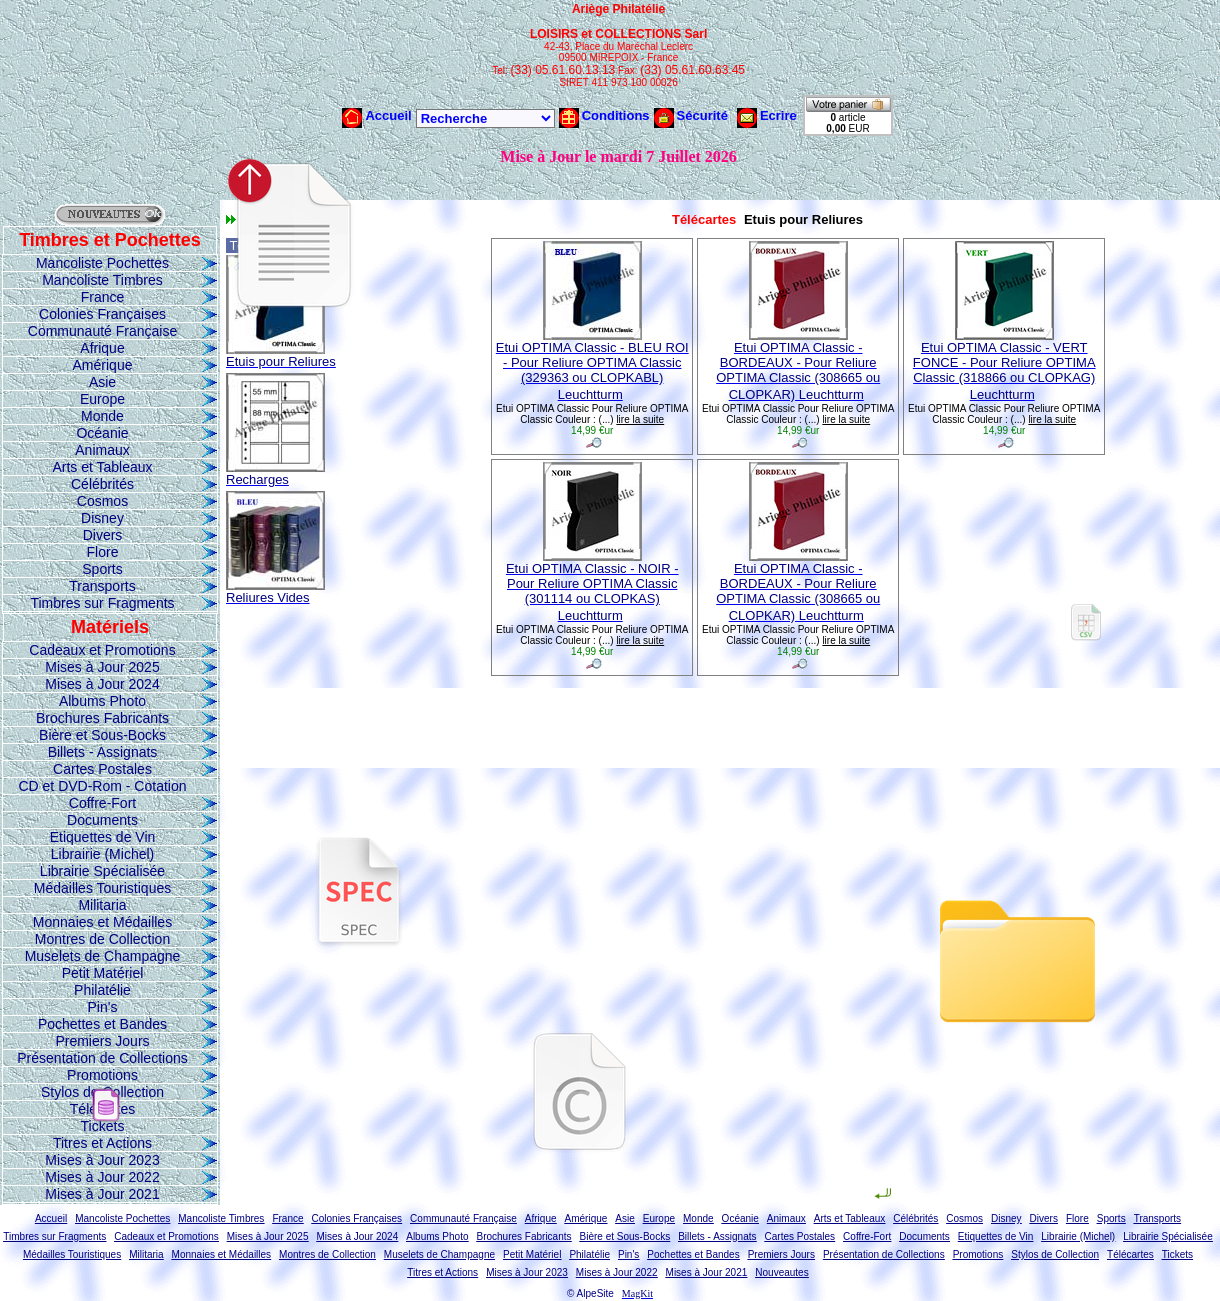 This screenshot has height=1301, width=1220. What do you see at coordinates (106, 1105) in the screenshot?
I see `open a database file` at bounding box center [106, 1105].